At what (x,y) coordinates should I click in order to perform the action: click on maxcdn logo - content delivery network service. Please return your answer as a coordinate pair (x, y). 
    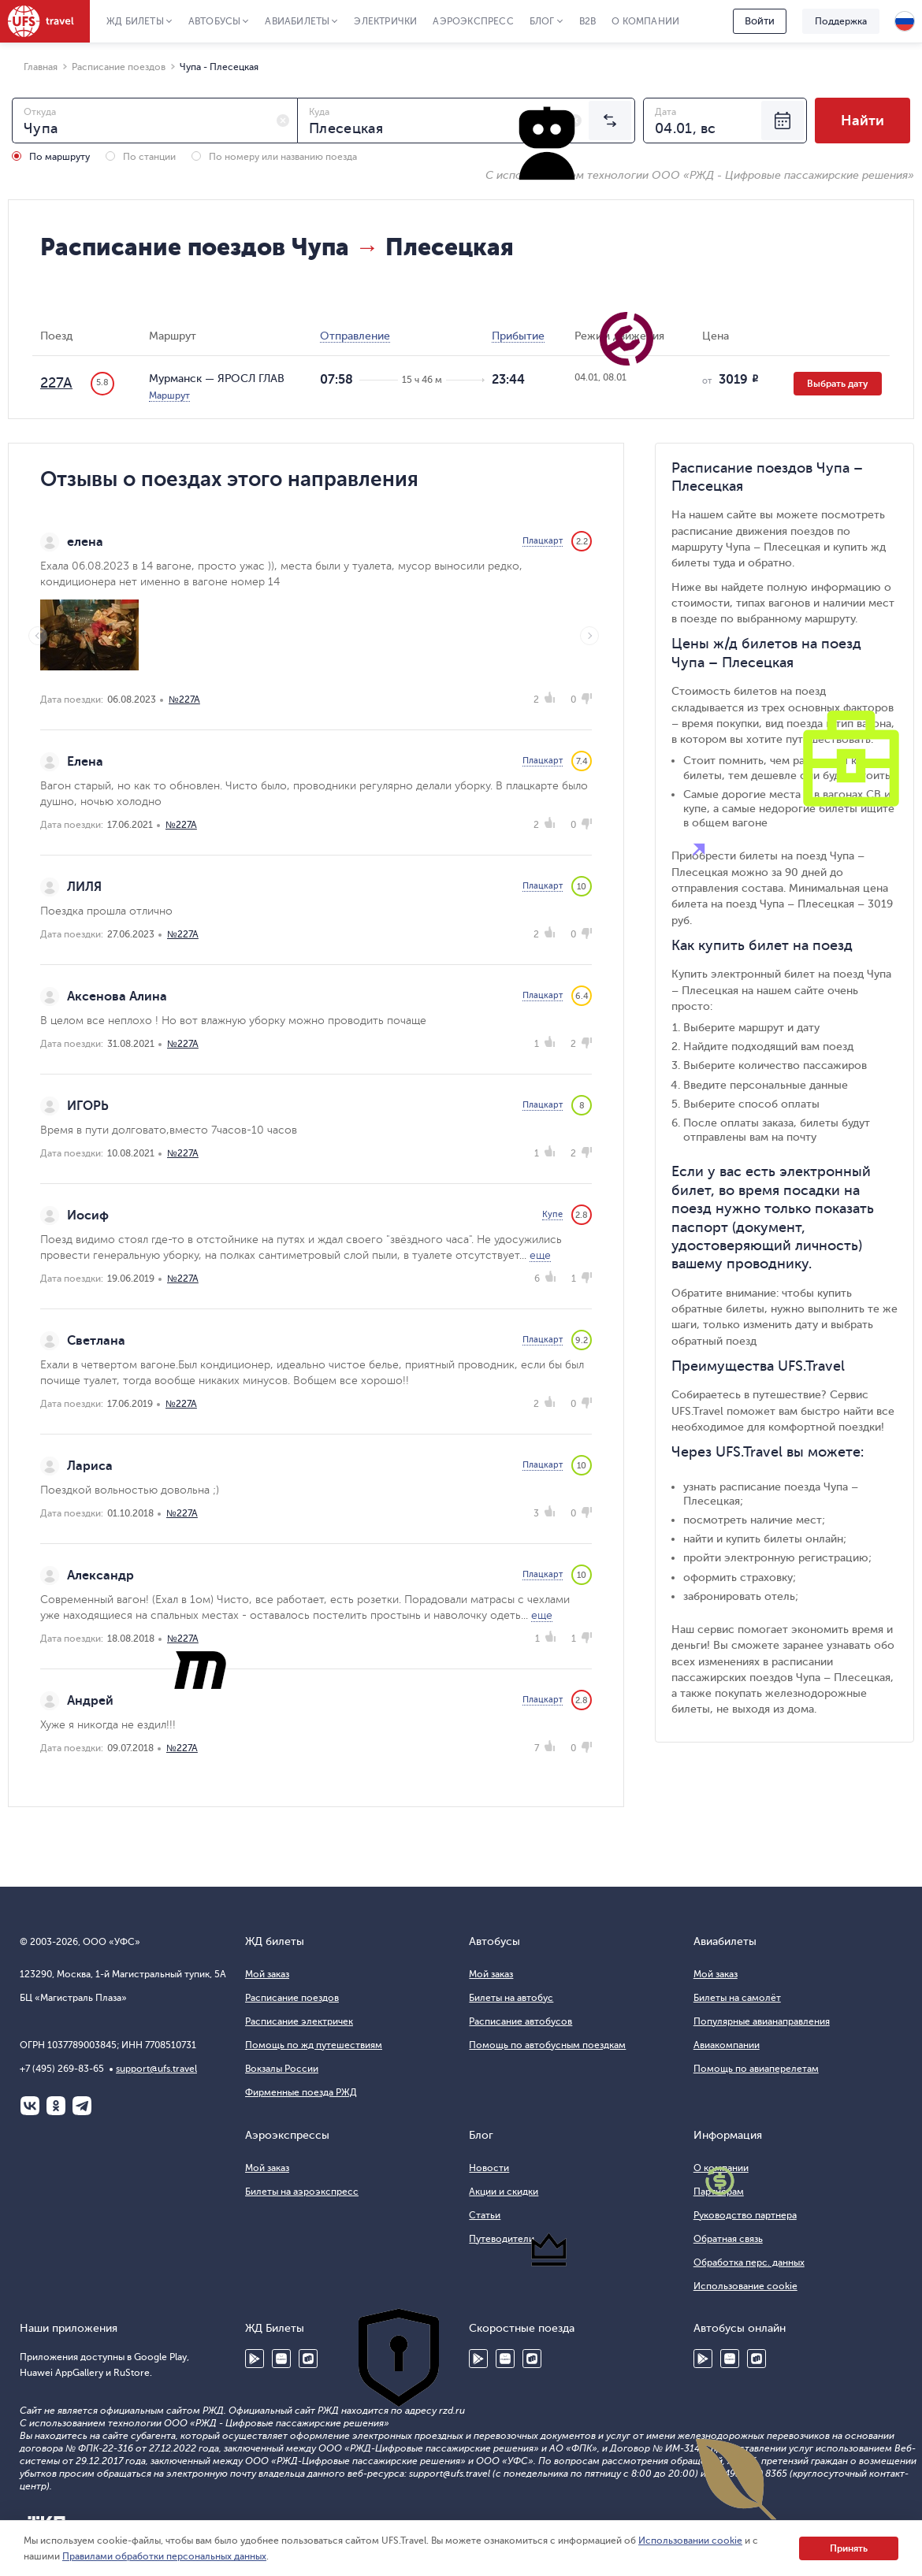
    Looking at the image, I should click on (200, 1670).